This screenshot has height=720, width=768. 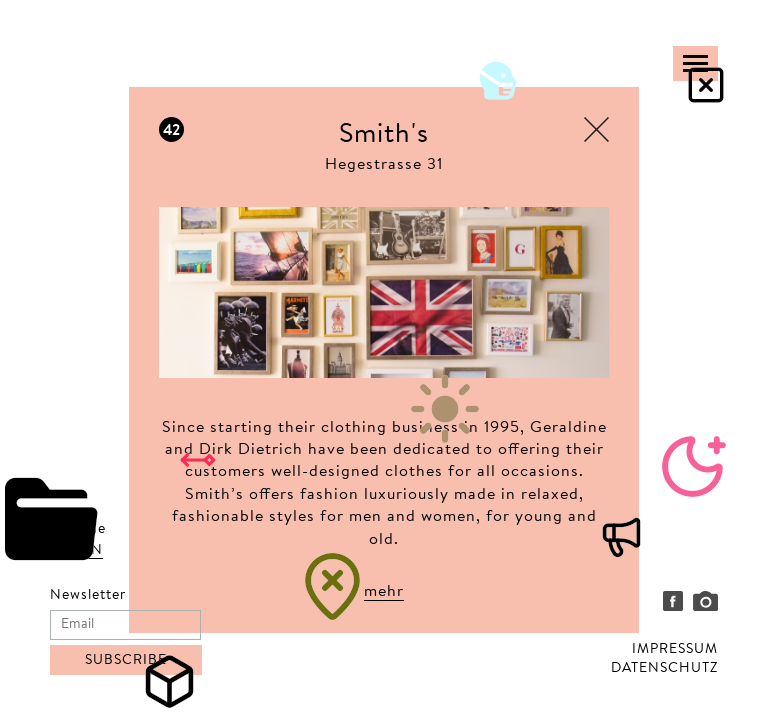 I want to click on remove a saved location, so click(x=332, y=586).